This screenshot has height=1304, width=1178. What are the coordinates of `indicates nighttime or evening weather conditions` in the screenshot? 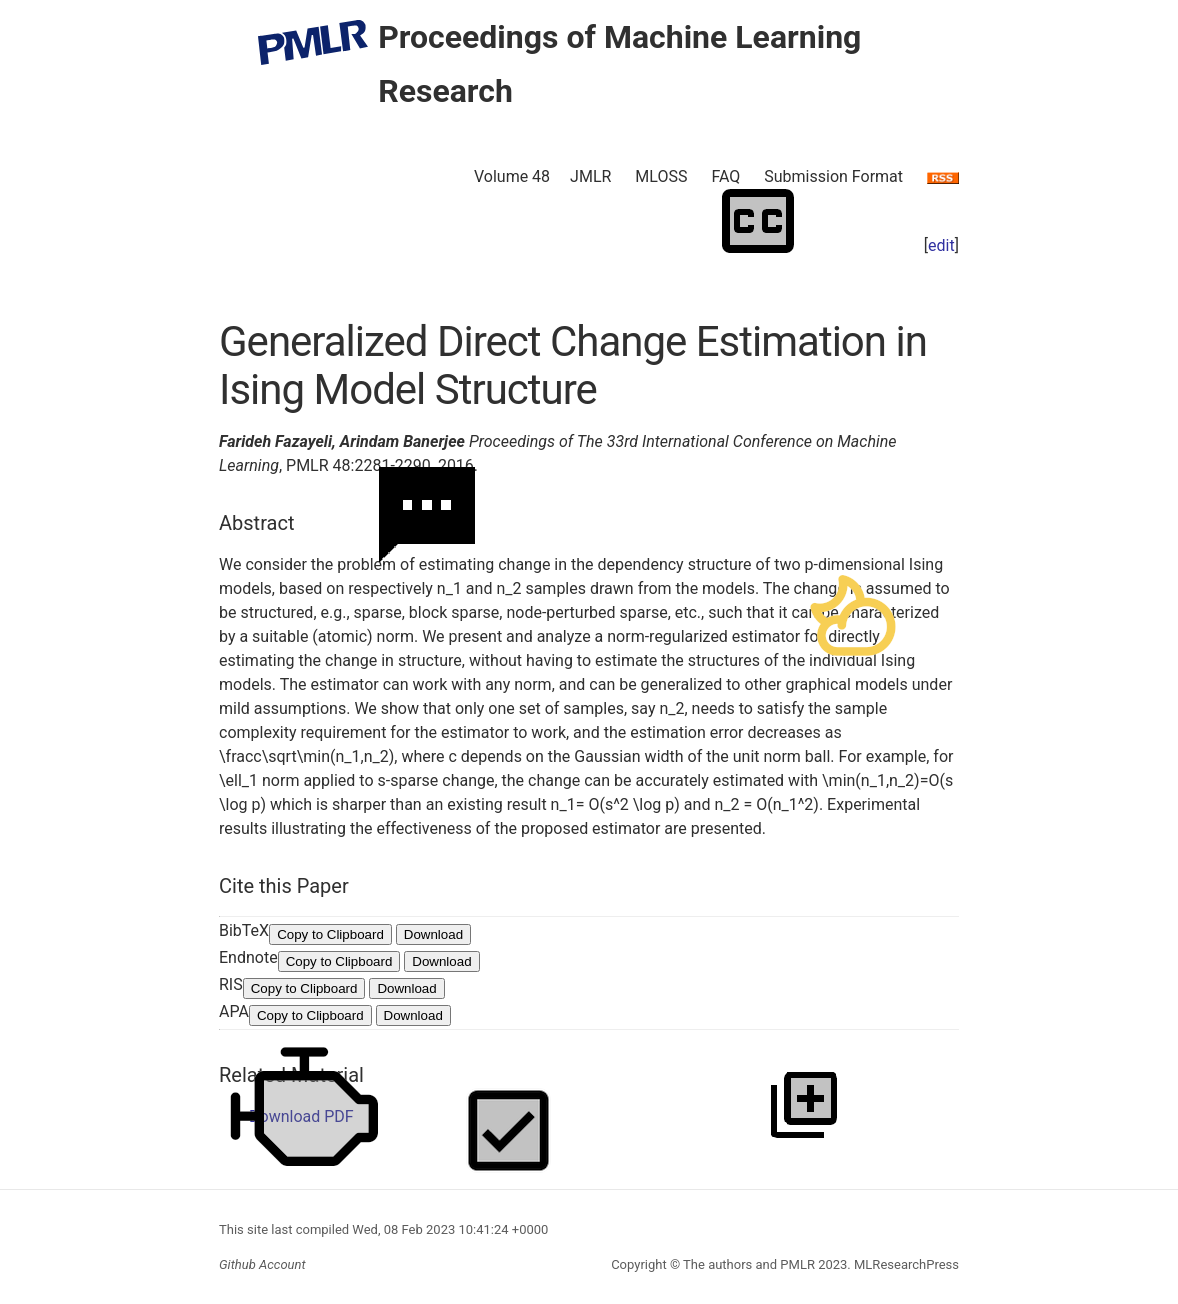 It's located at (850, 619).